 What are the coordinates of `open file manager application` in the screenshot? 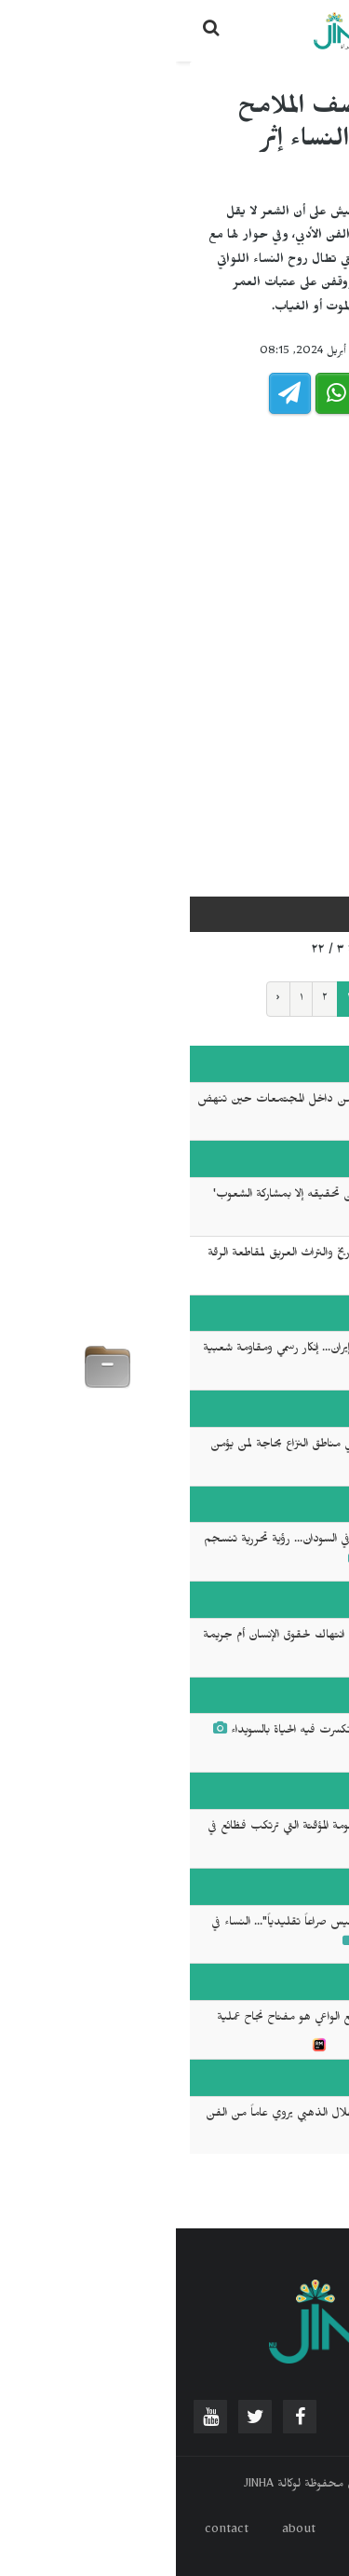 It's located at (107, 1366).